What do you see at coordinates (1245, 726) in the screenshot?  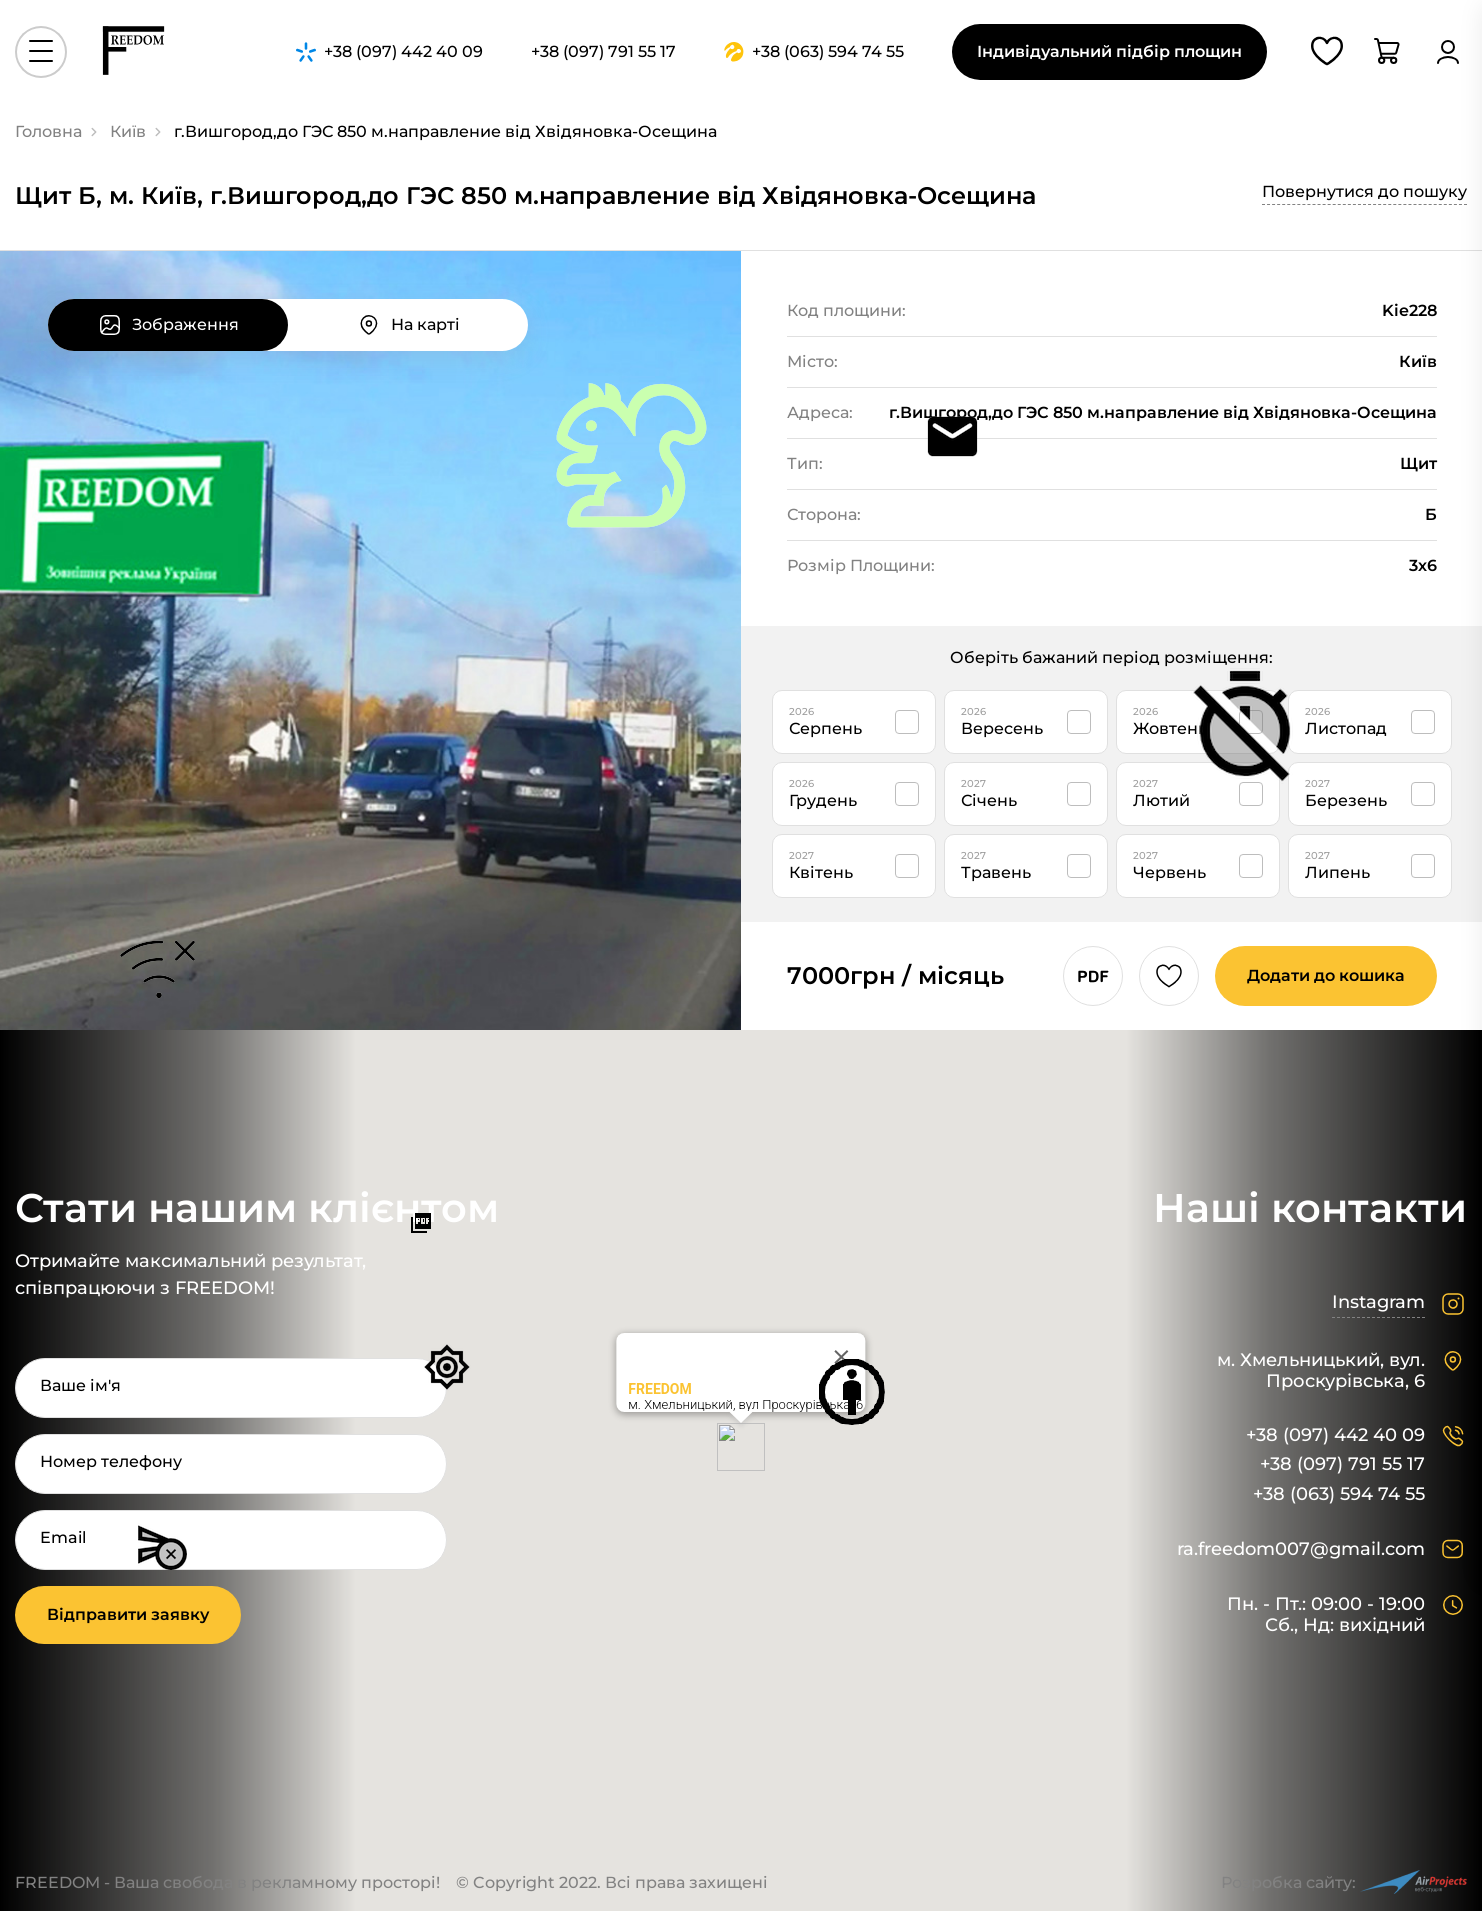 I see `timer is disabled or inactive` at bounding box center [1245, 726].